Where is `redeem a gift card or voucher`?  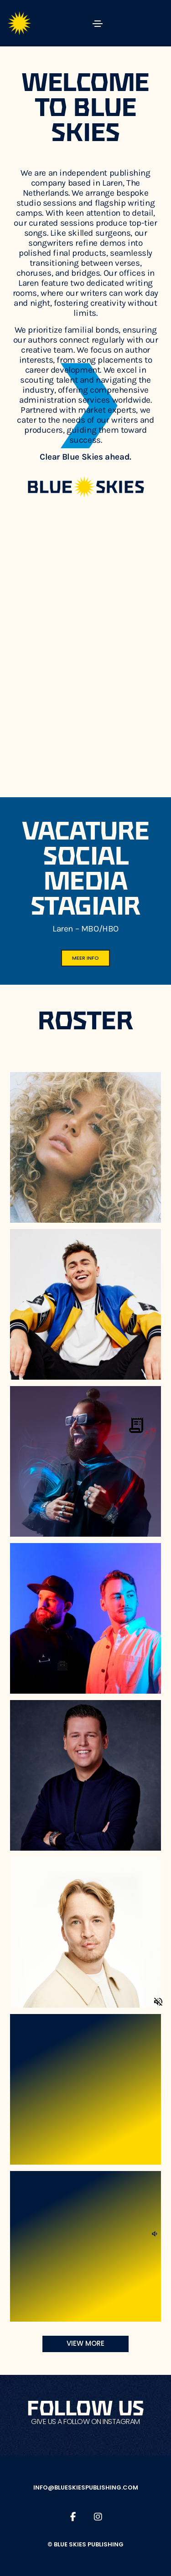
redeem a gift card or voucher is located at coordinates (62, 1666).